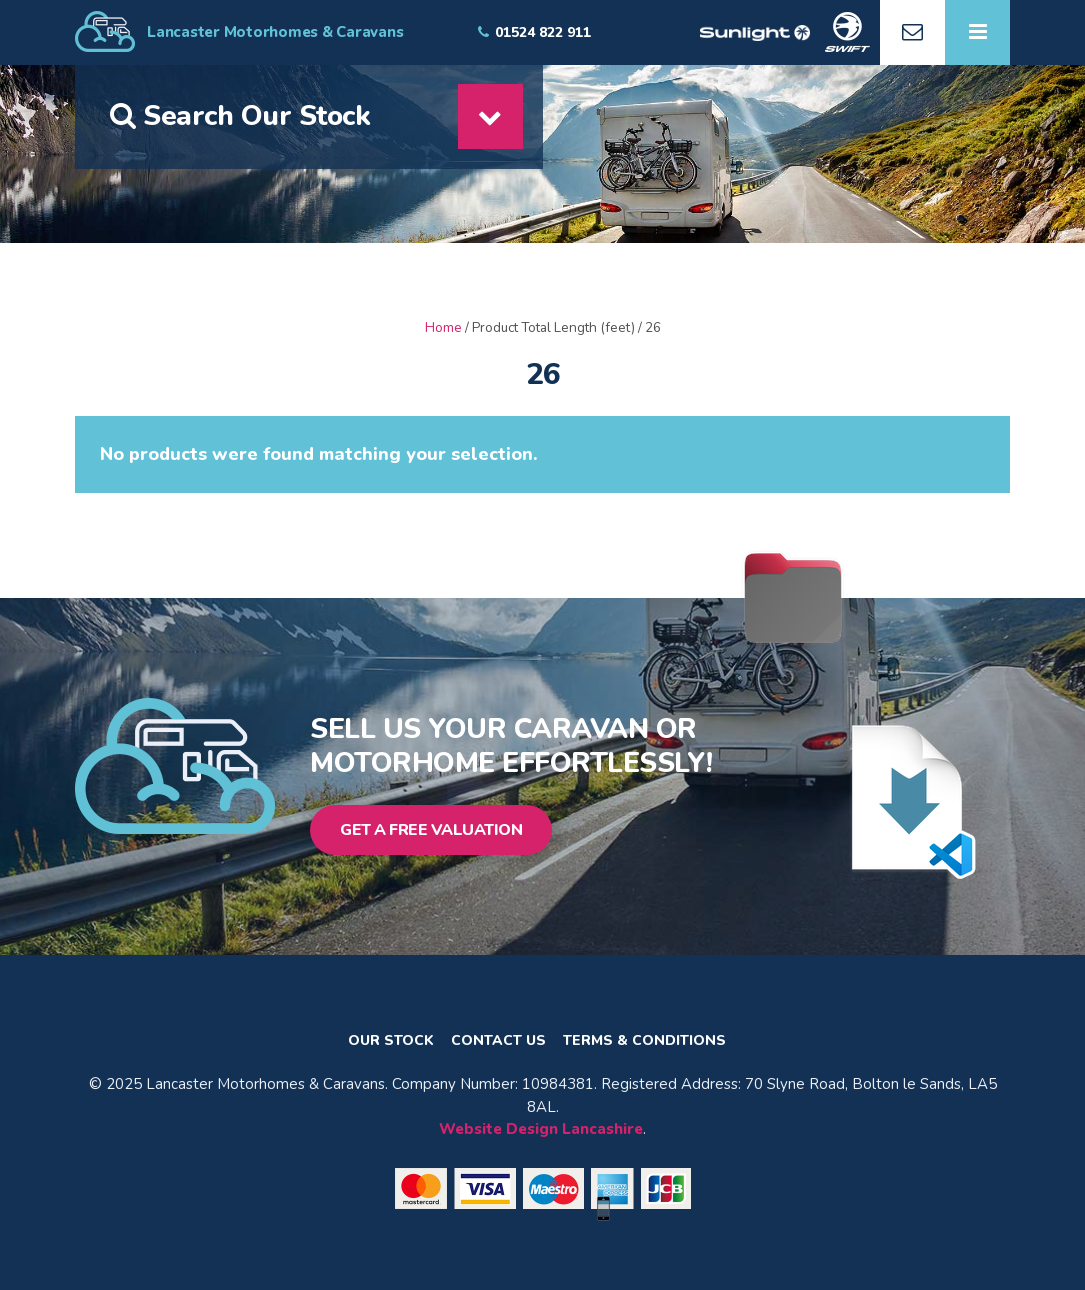 Image resolution: width=1085 pixels, height=1290 pixels. Describe the element at coordinates (793, 598) in the screenshot. I see `open folder to view contents` at that location.